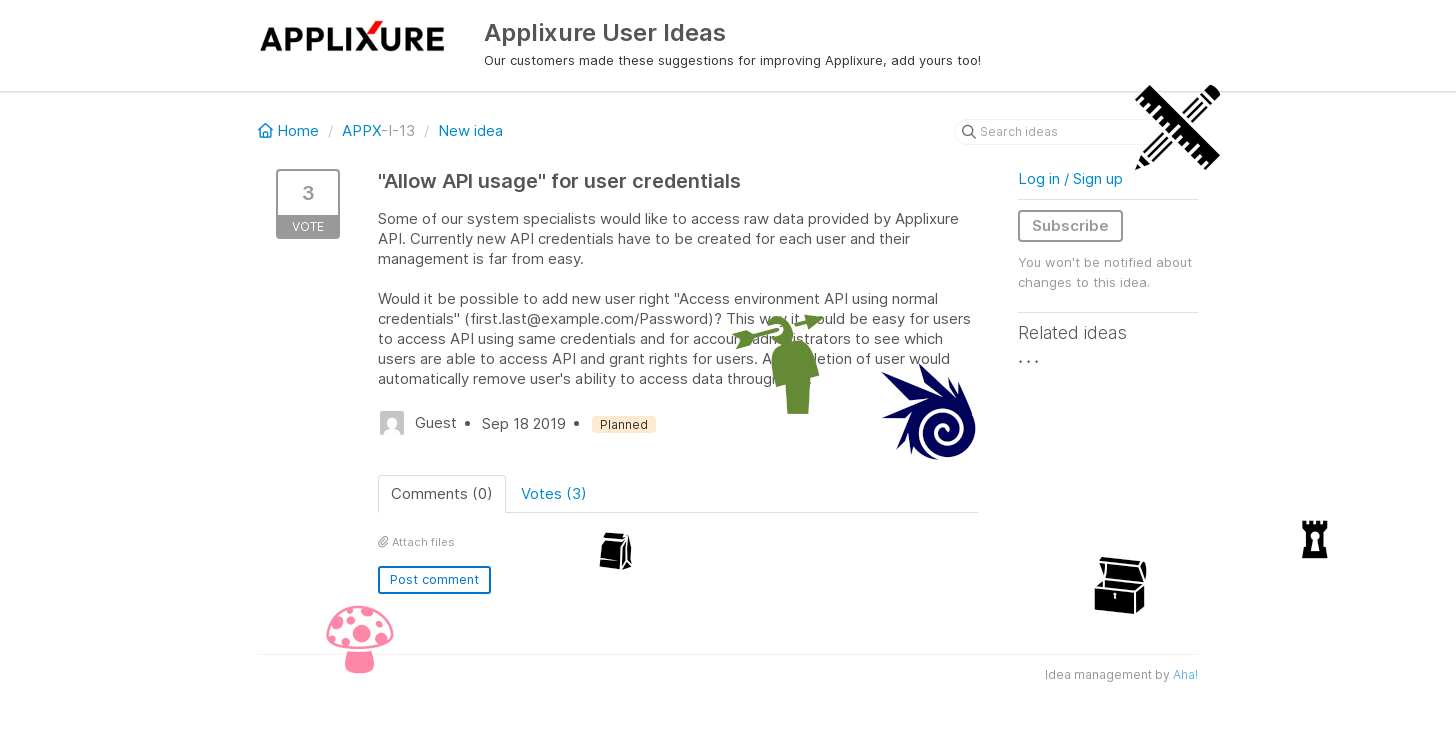 This screenshot has width=1456, height=735. Describe the element at coordinates (360, 639) in the screenshot. I see `power-up or bonus item in a game` at that location.